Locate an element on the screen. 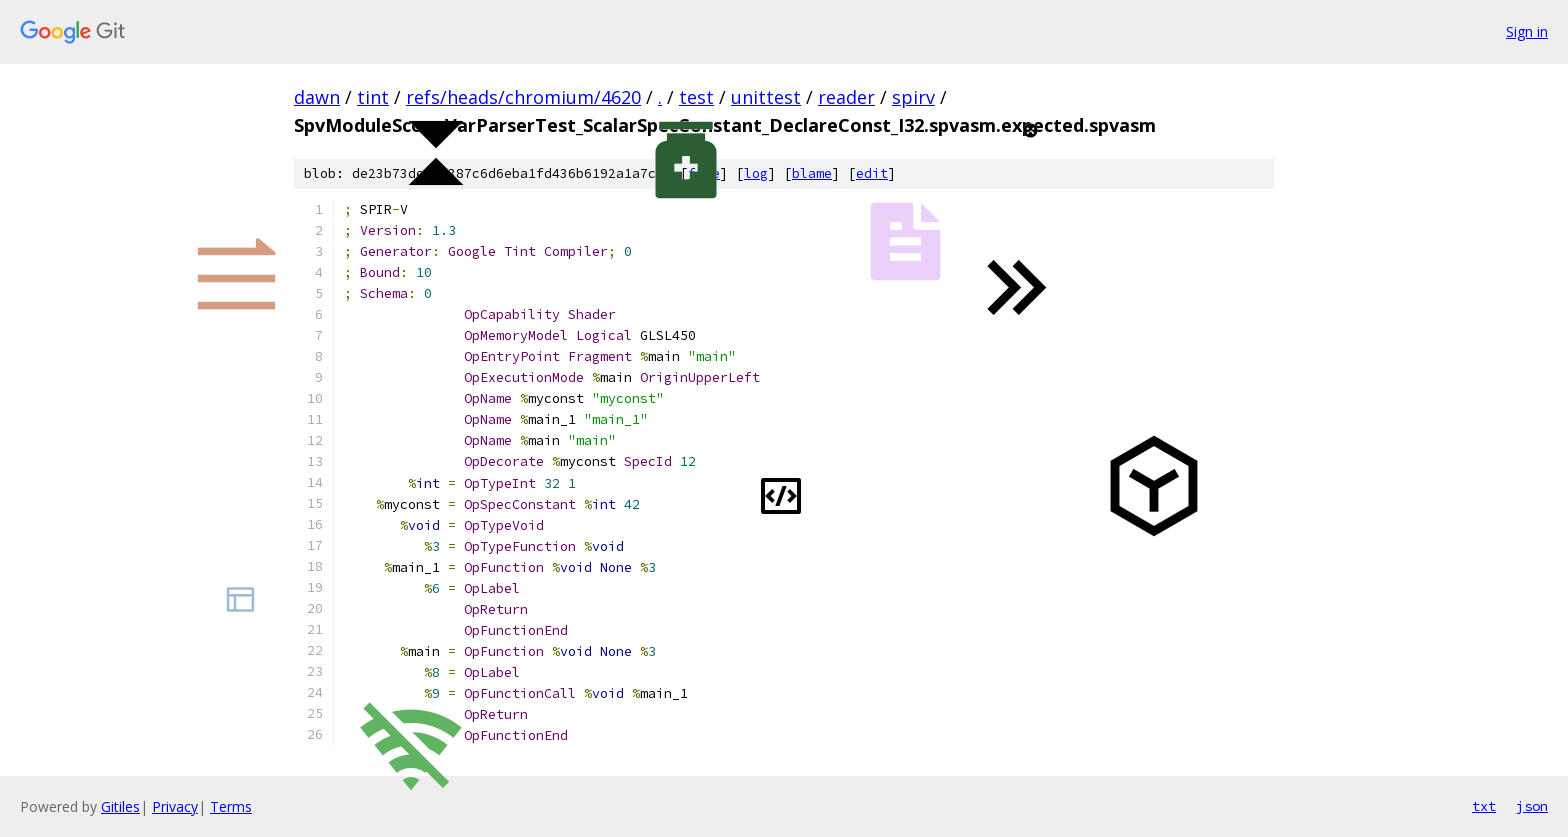 The width and height of the screenshot is (1568, 837). view medication information is located at coordinates (686, 160).